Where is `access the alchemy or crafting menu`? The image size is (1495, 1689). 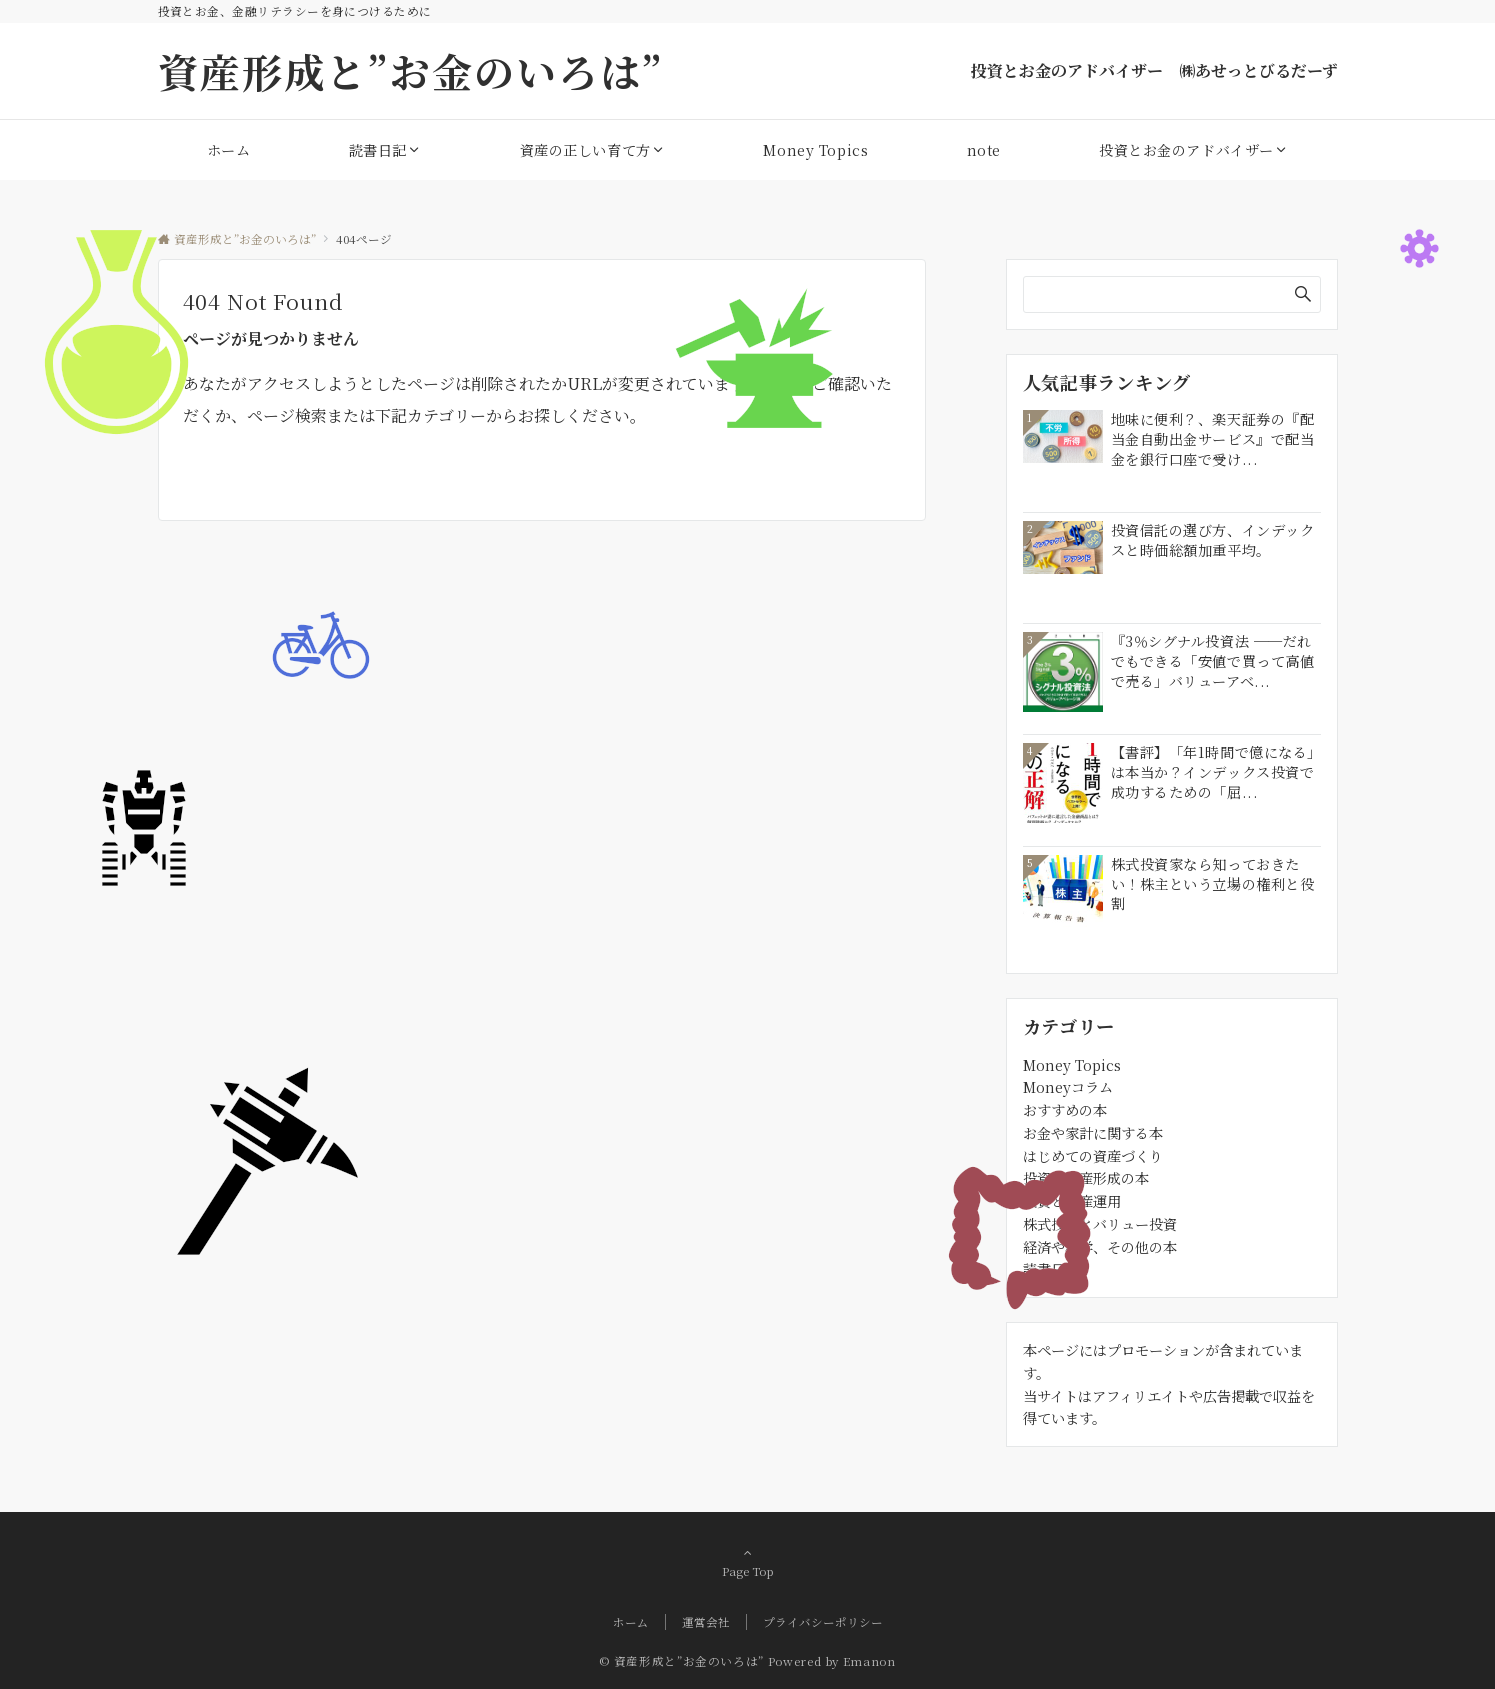 access the alchemy or crafting menu is located at coordinates (116, 333).